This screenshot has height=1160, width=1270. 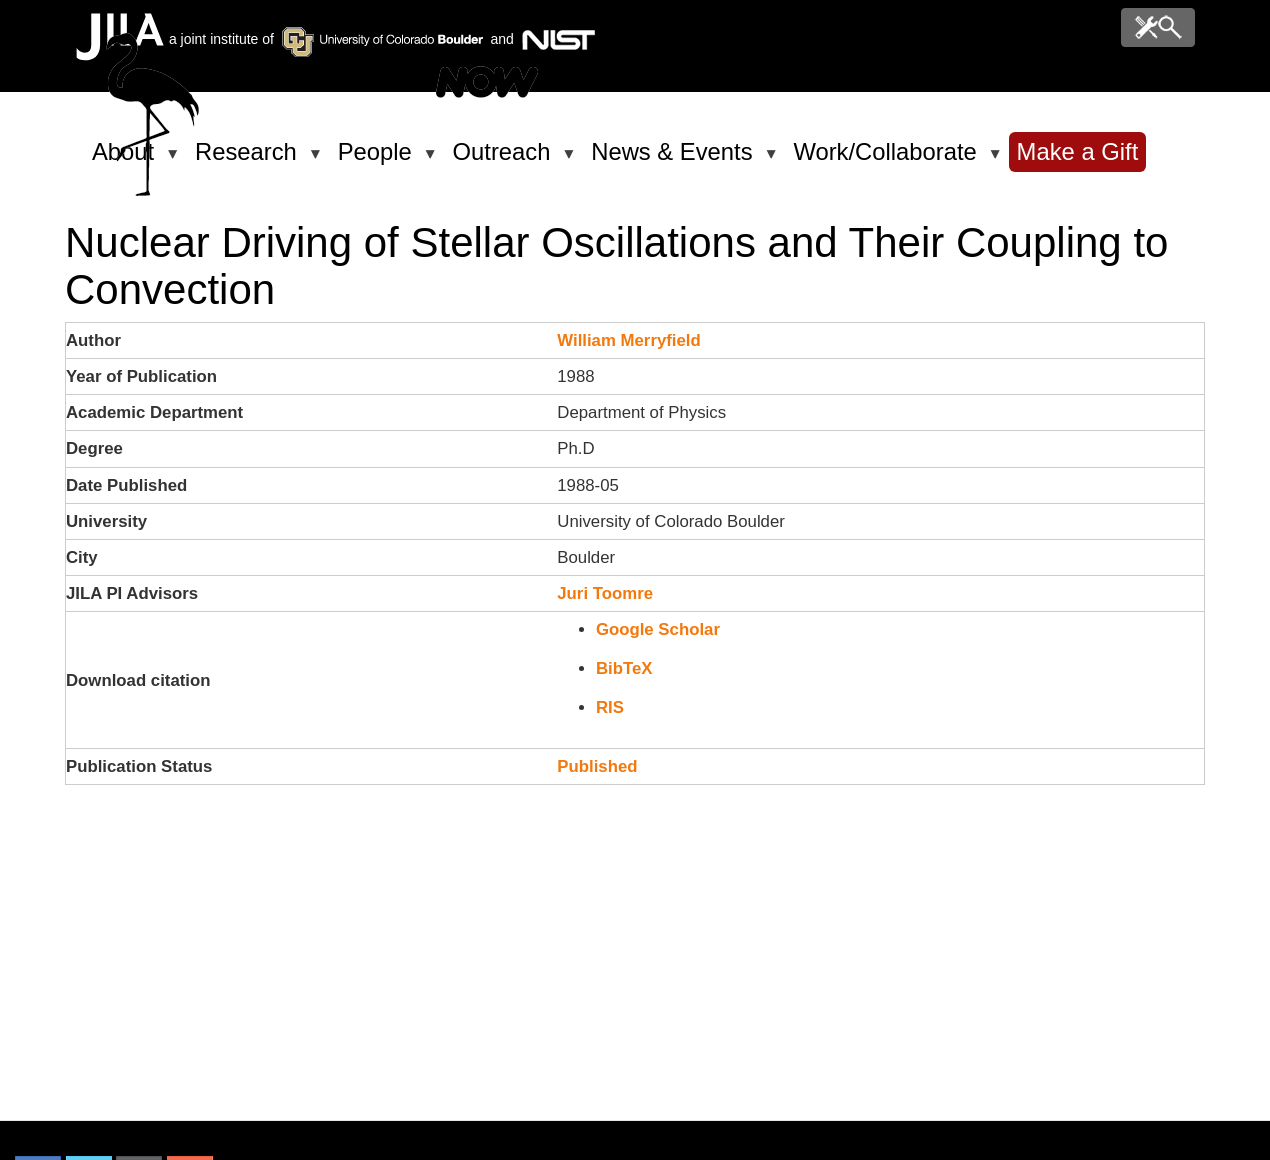 I want to click on open the NOW streaming app, so click(x=487, y=82).